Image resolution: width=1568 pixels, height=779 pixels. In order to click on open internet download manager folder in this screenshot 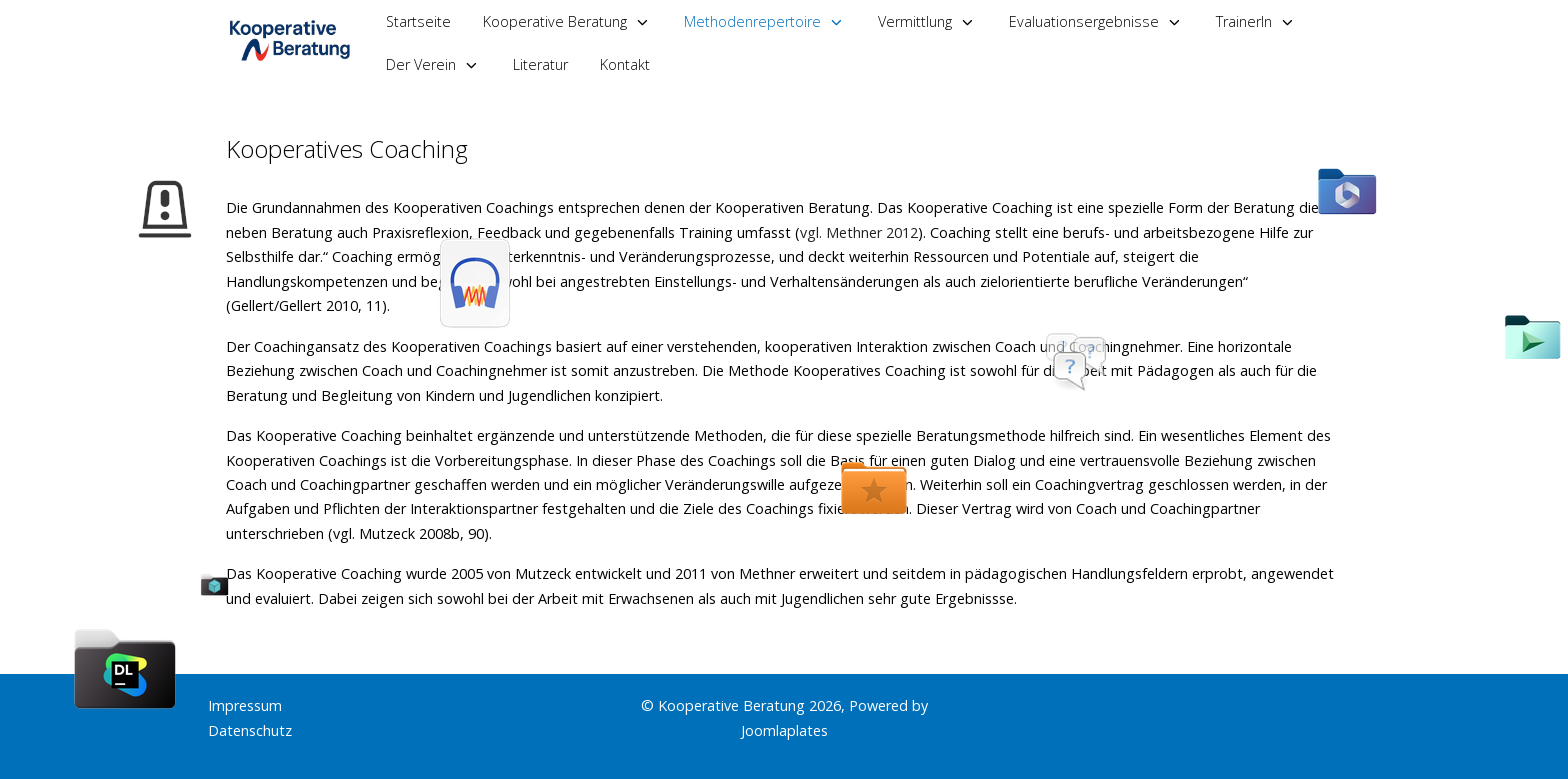, I will do `click(1532, 338)`.